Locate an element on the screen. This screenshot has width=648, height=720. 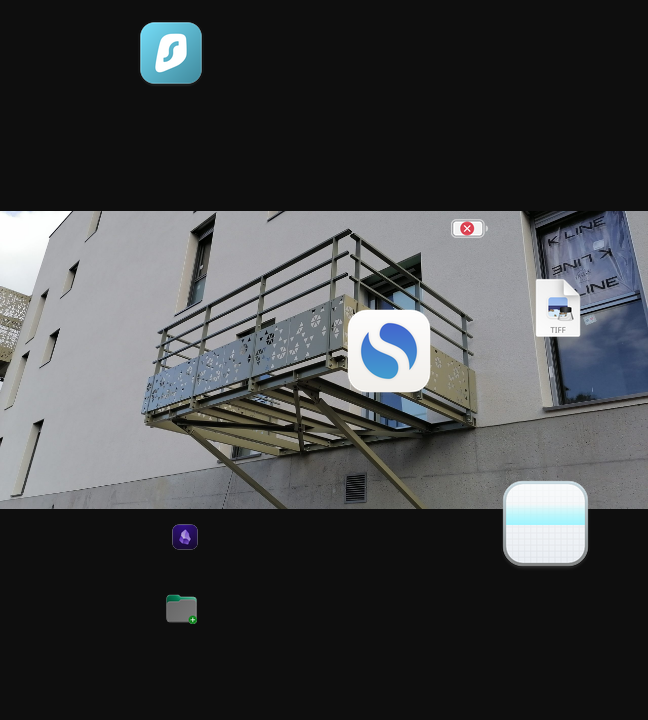
open surfshark vpn app is located at coordinates (171, 53).